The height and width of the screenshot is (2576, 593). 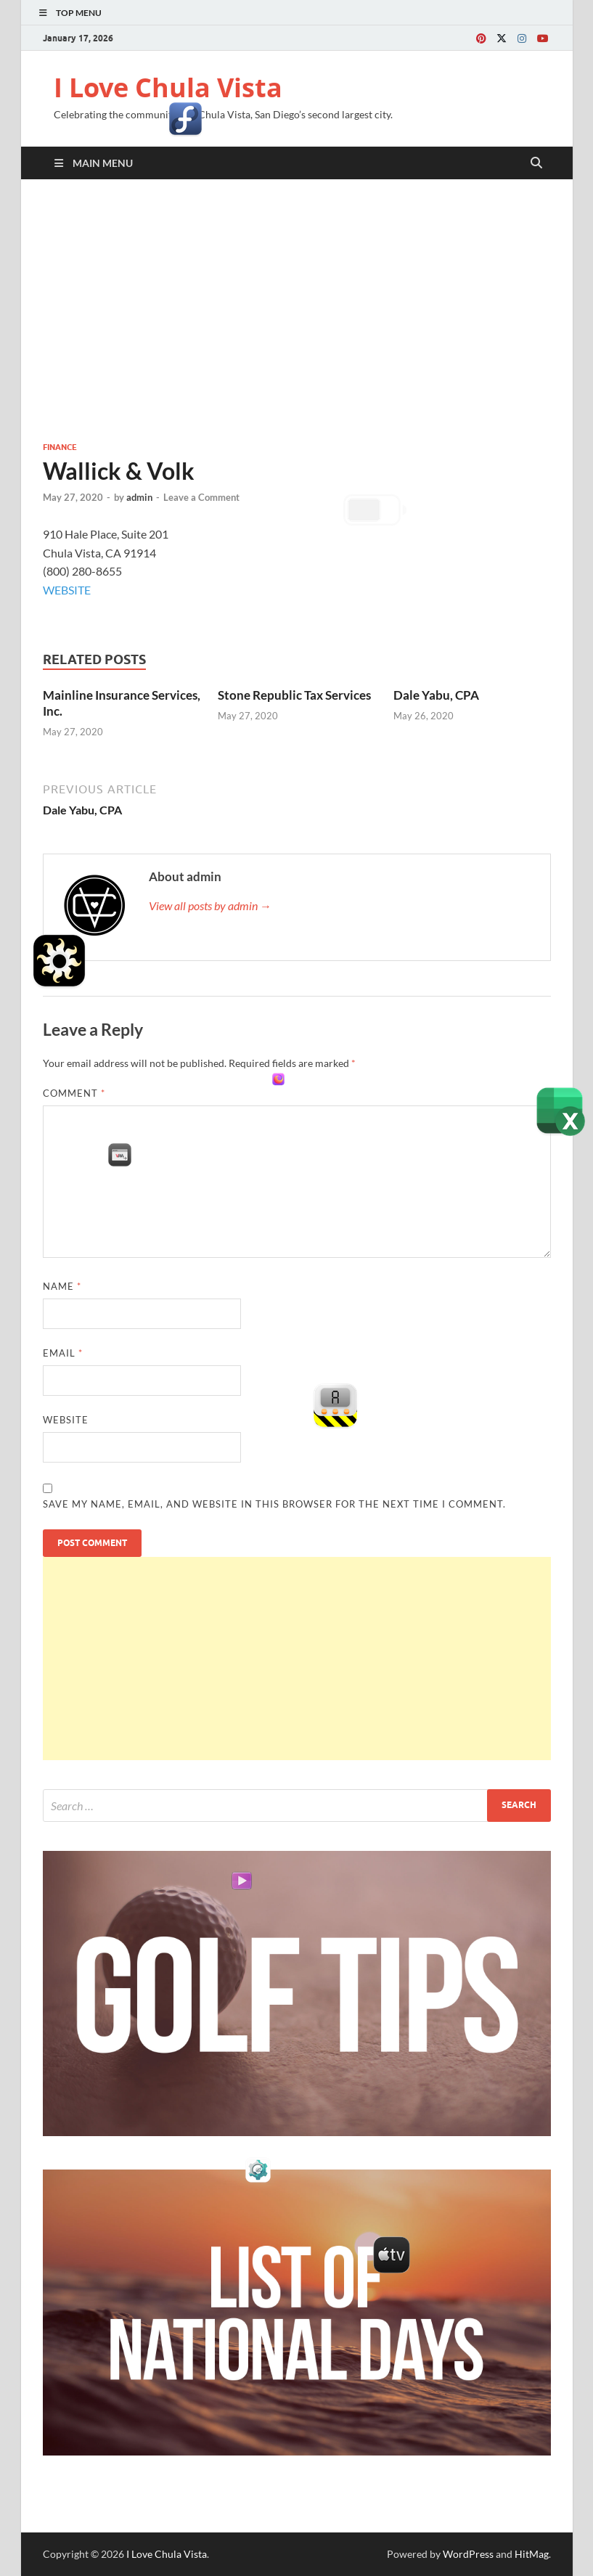 What do you see at coordinates (185, 118) in the screenshot?
I see `open the fedora linux application` at bounding box center [185, 118].